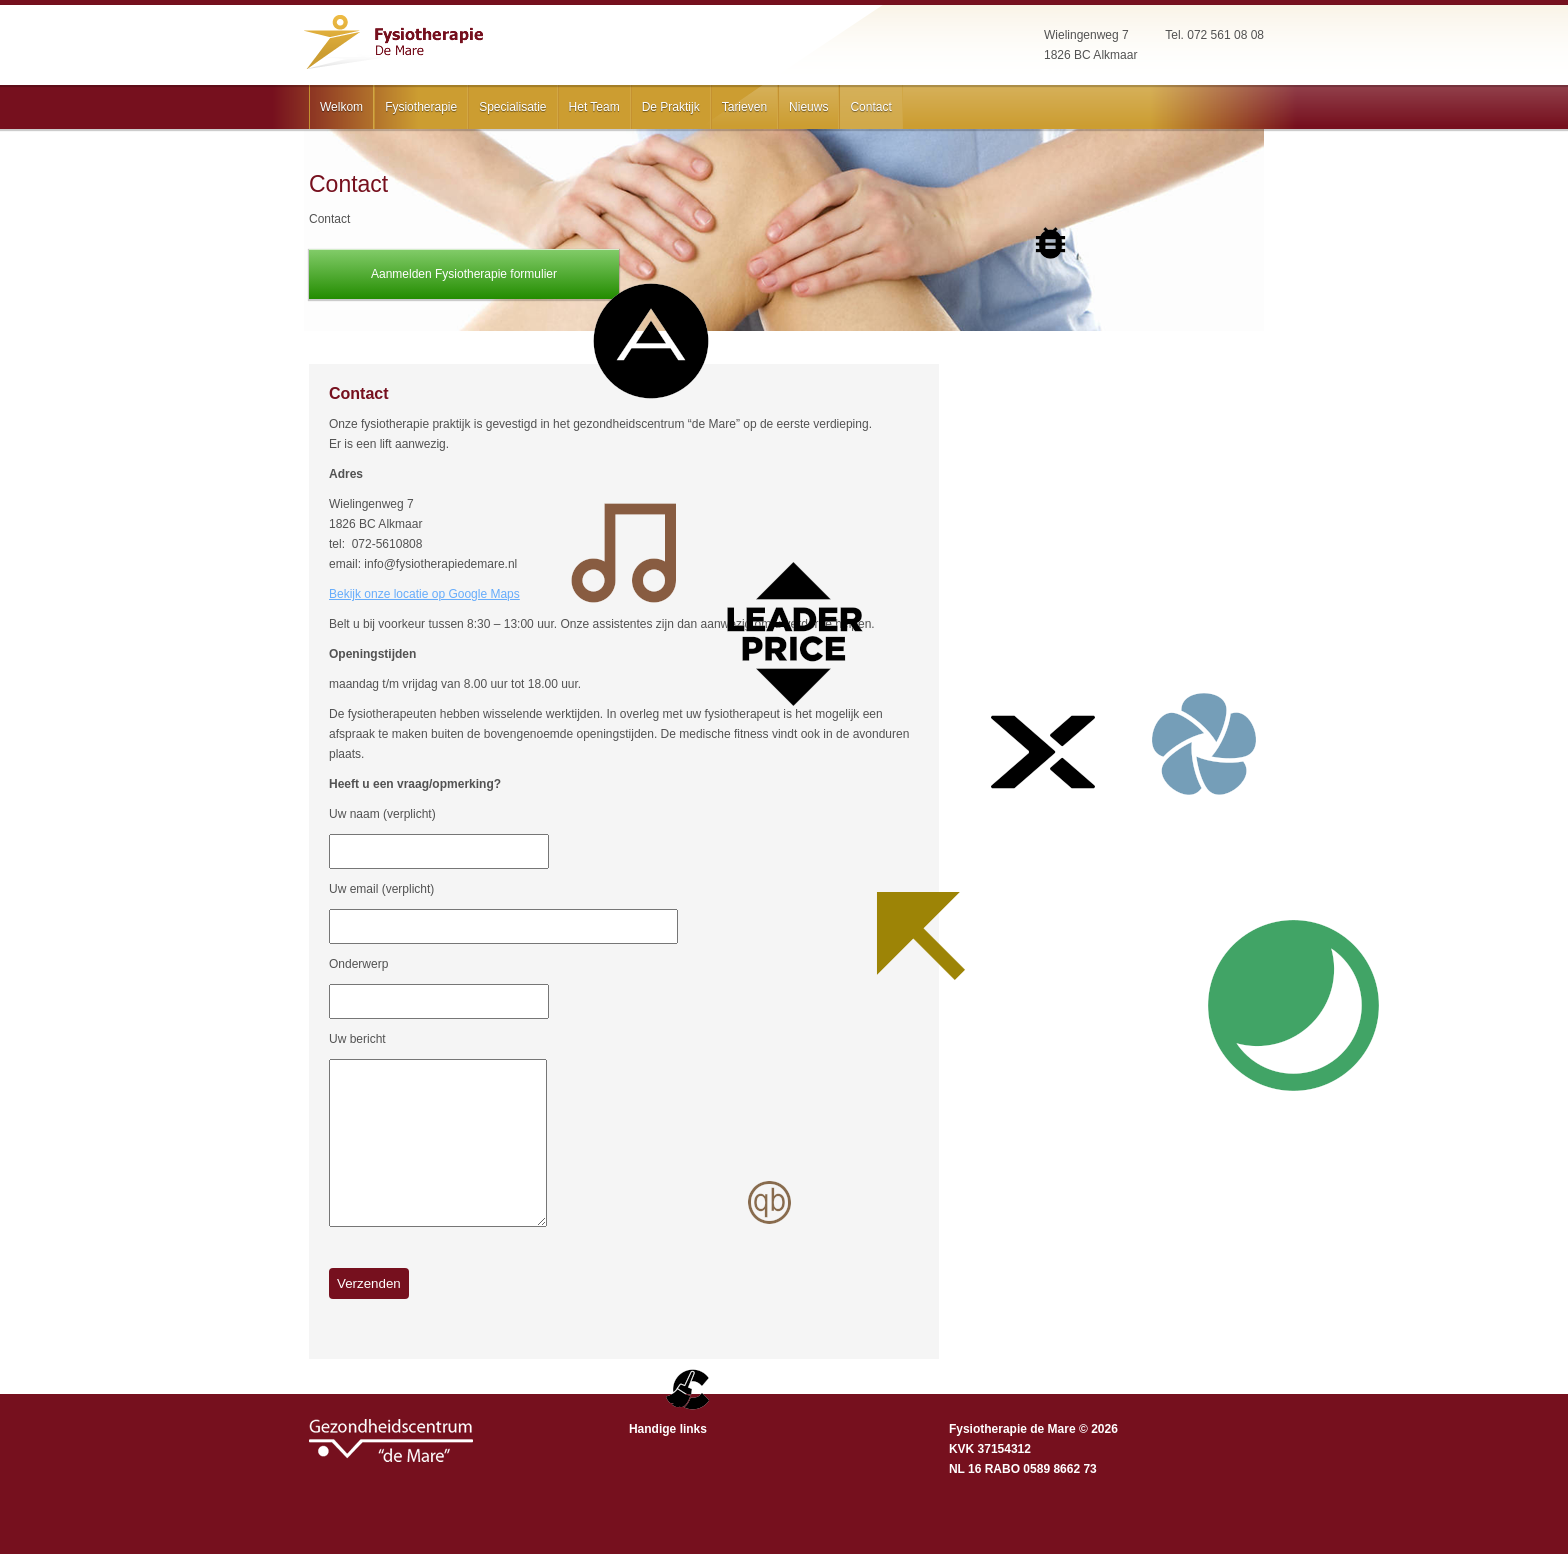 This screenshot has width=1568, height=1554. What do you see at coordinates (1050, 242) in the screenshot?
I see `report a bug or software issue` at bounding box center [1050, 242].